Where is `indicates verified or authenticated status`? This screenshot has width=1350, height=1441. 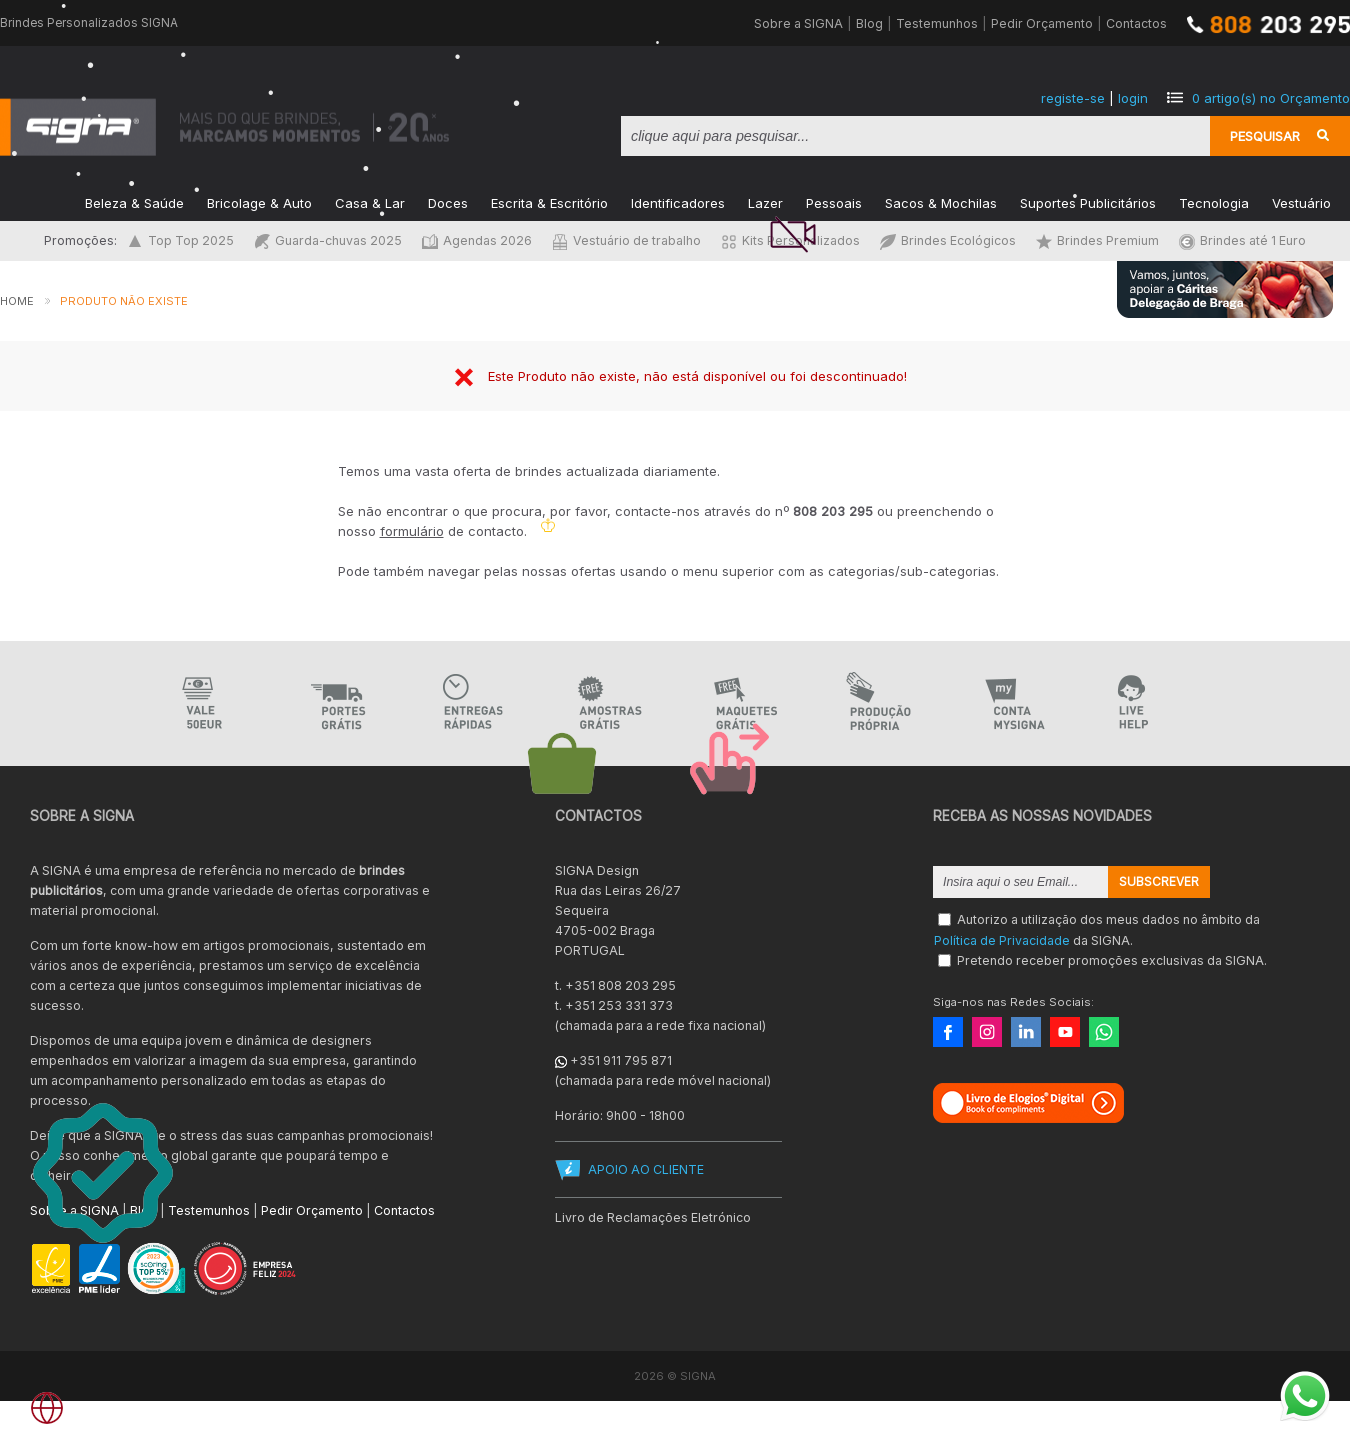 indicates verified or authenticated status is located at coordinates (103, 1173).